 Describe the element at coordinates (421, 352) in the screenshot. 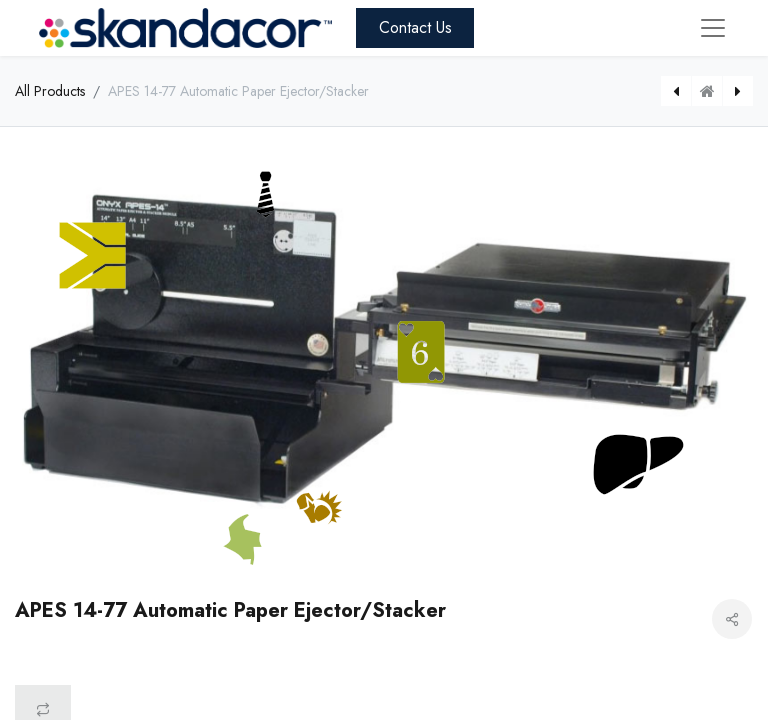

I see `six of hearts playing card` at that location.